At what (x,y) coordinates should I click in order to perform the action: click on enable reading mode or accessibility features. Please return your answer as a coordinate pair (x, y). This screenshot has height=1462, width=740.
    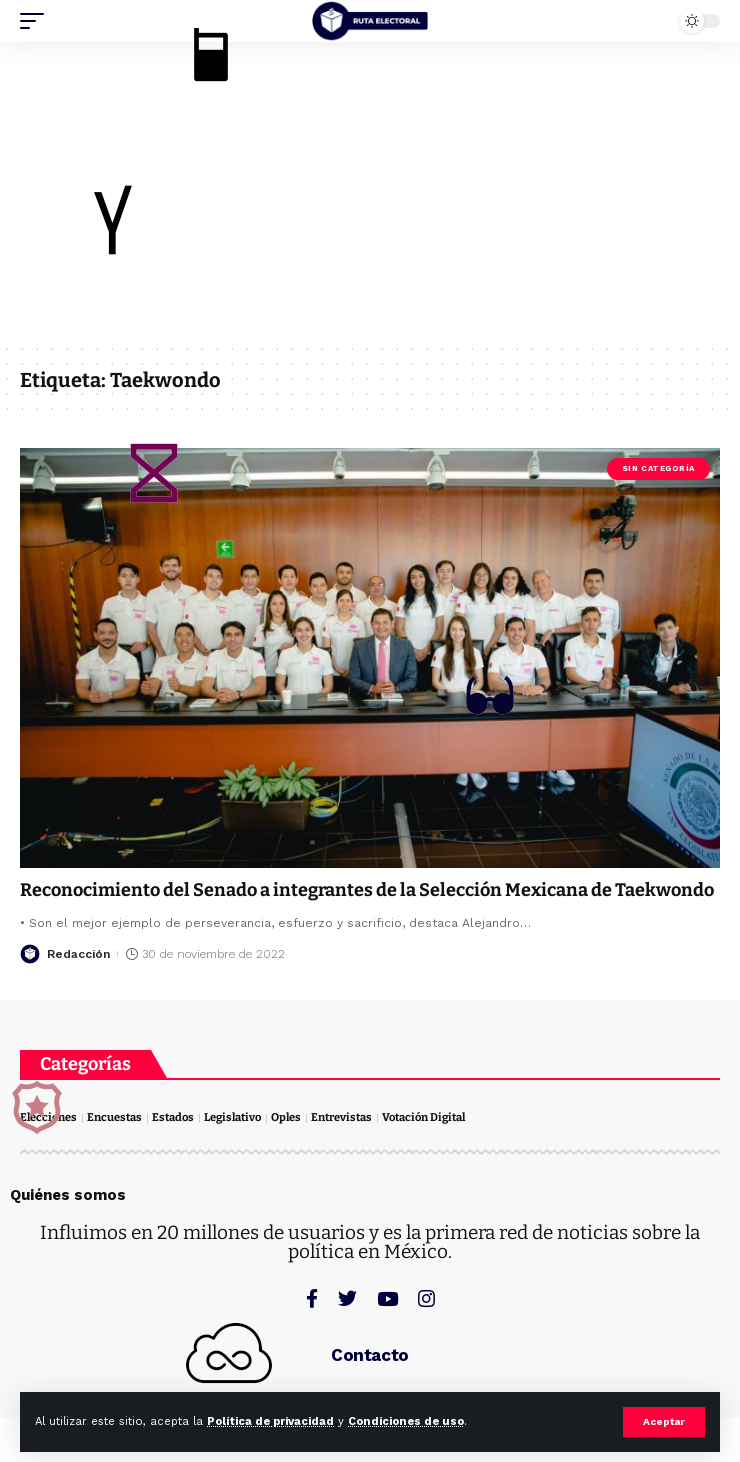
    Looking at the image, I should click on (490, 697).